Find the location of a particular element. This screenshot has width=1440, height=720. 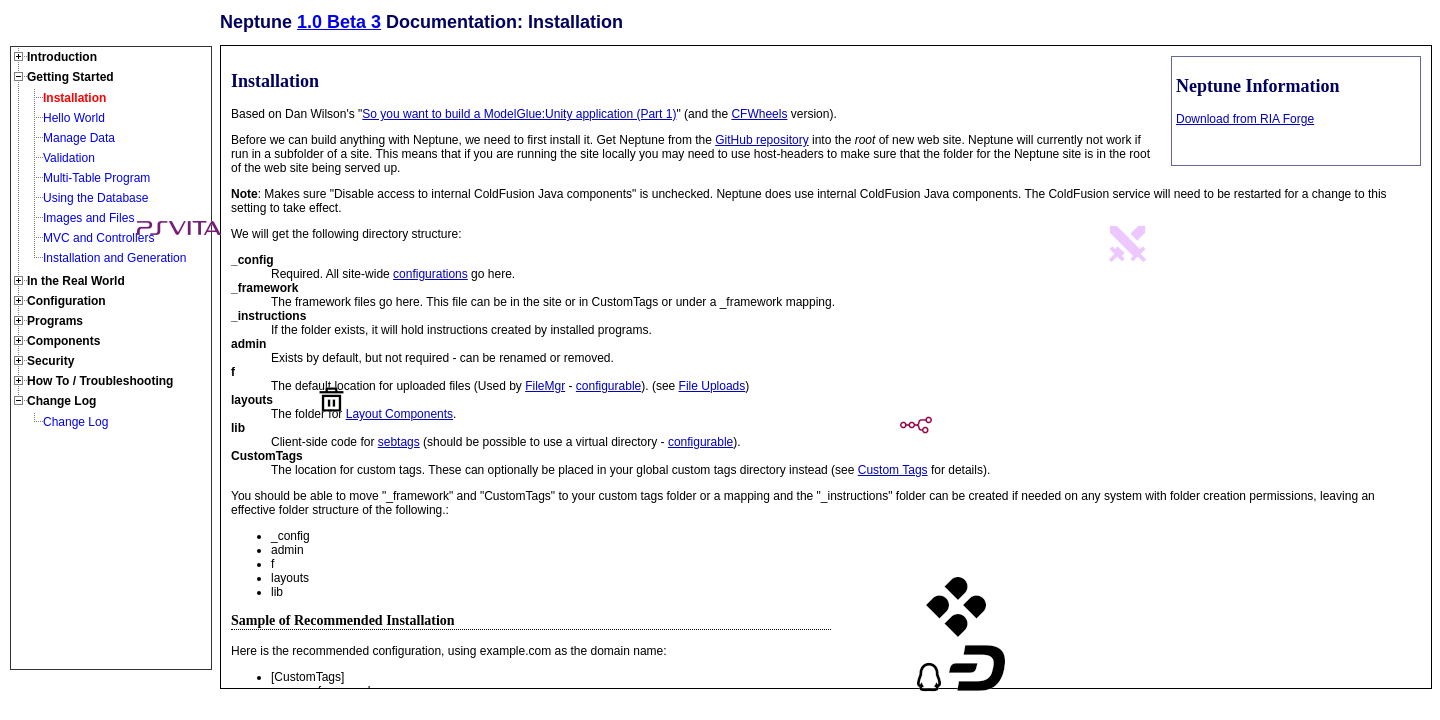

delete selected item is located at coordinates (331, 399).